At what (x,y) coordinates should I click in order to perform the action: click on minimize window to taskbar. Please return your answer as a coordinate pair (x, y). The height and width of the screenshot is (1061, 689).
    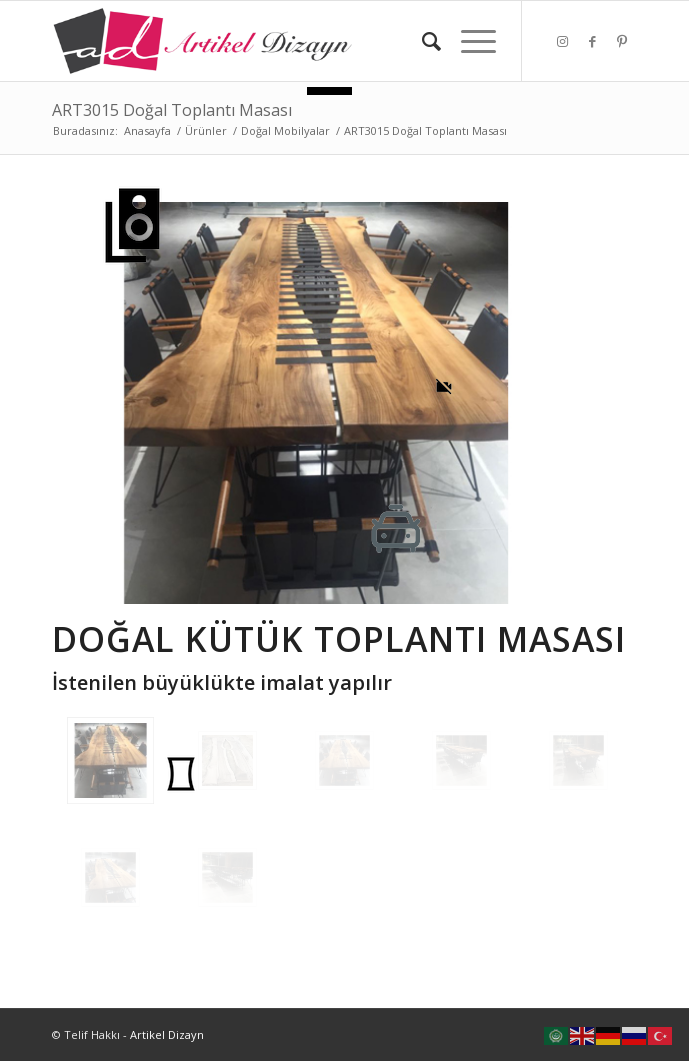
    Looking at the image, I should click on (329, 60).